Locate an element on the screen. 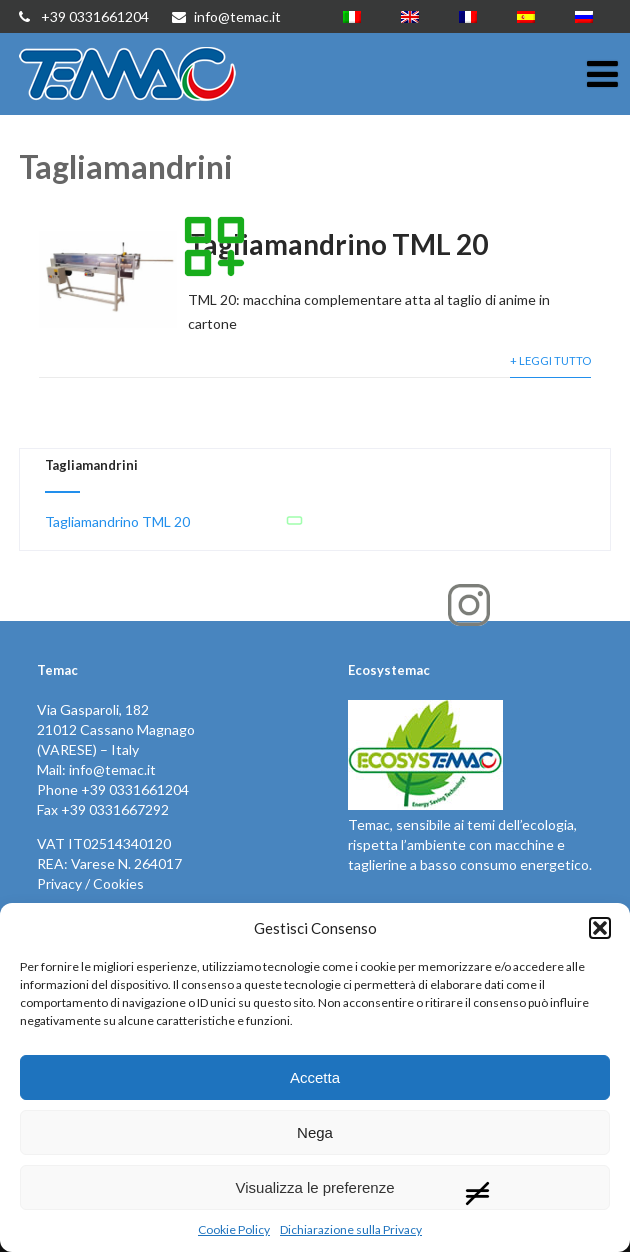 The height and width of the screenshot is (1252, 630). crop image to 16:9 aspect ratio is located at coordinates (294, 520).